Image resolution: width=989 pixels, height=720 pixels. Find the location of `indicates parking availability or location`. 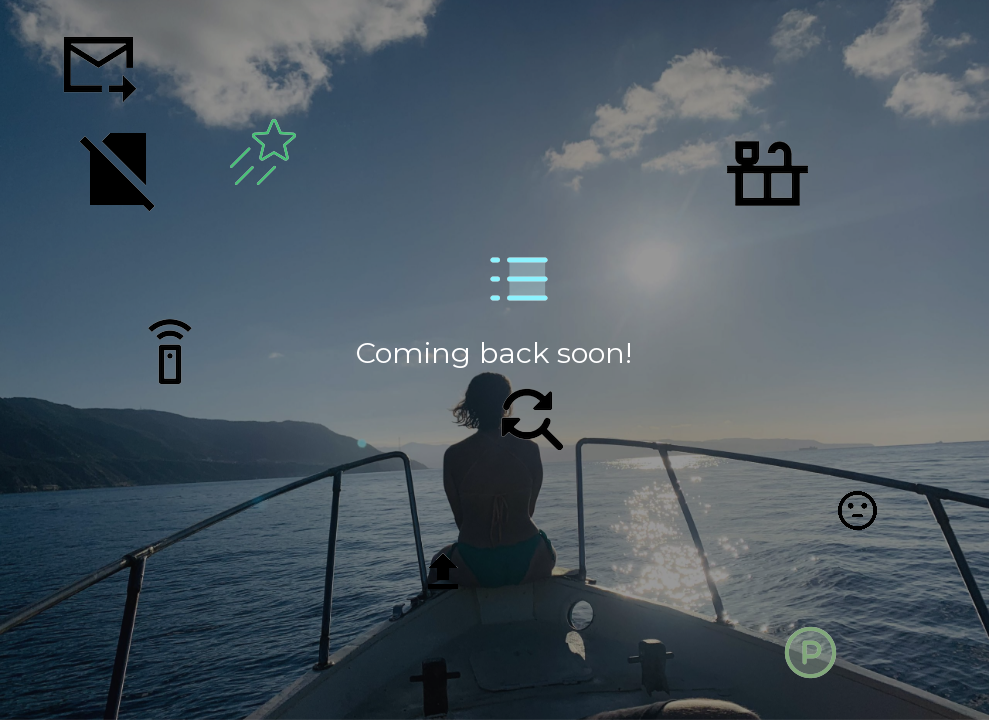

indicates parking availability or location is located at coordinates (810, 652).